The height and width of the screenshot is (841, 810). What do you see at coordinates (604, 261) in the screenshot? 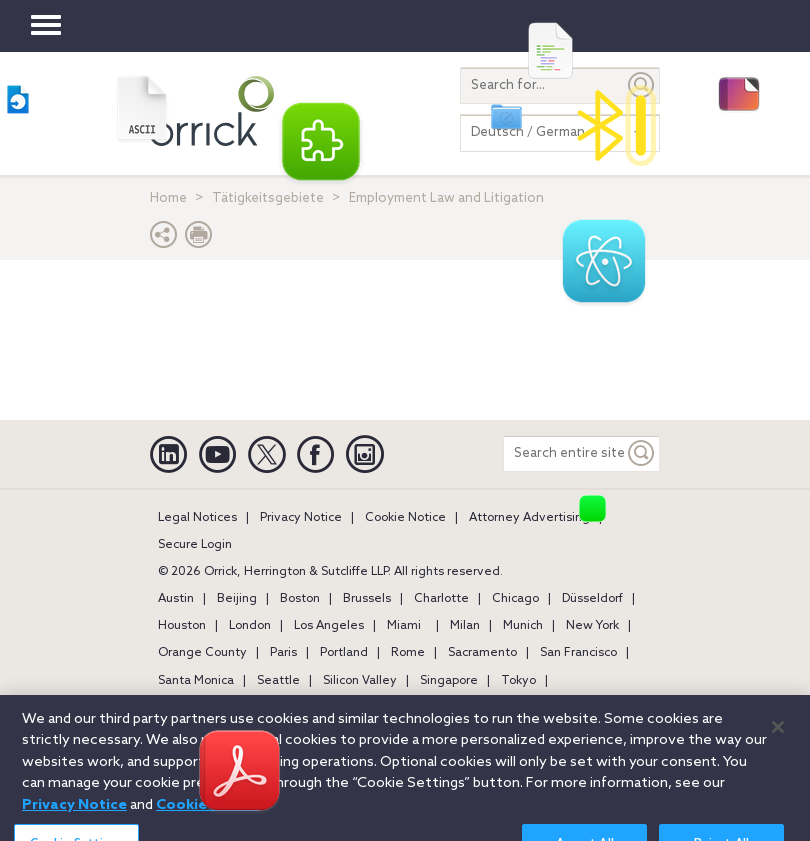
I see `launch an electron-based application` at bounding box center [604, 261].